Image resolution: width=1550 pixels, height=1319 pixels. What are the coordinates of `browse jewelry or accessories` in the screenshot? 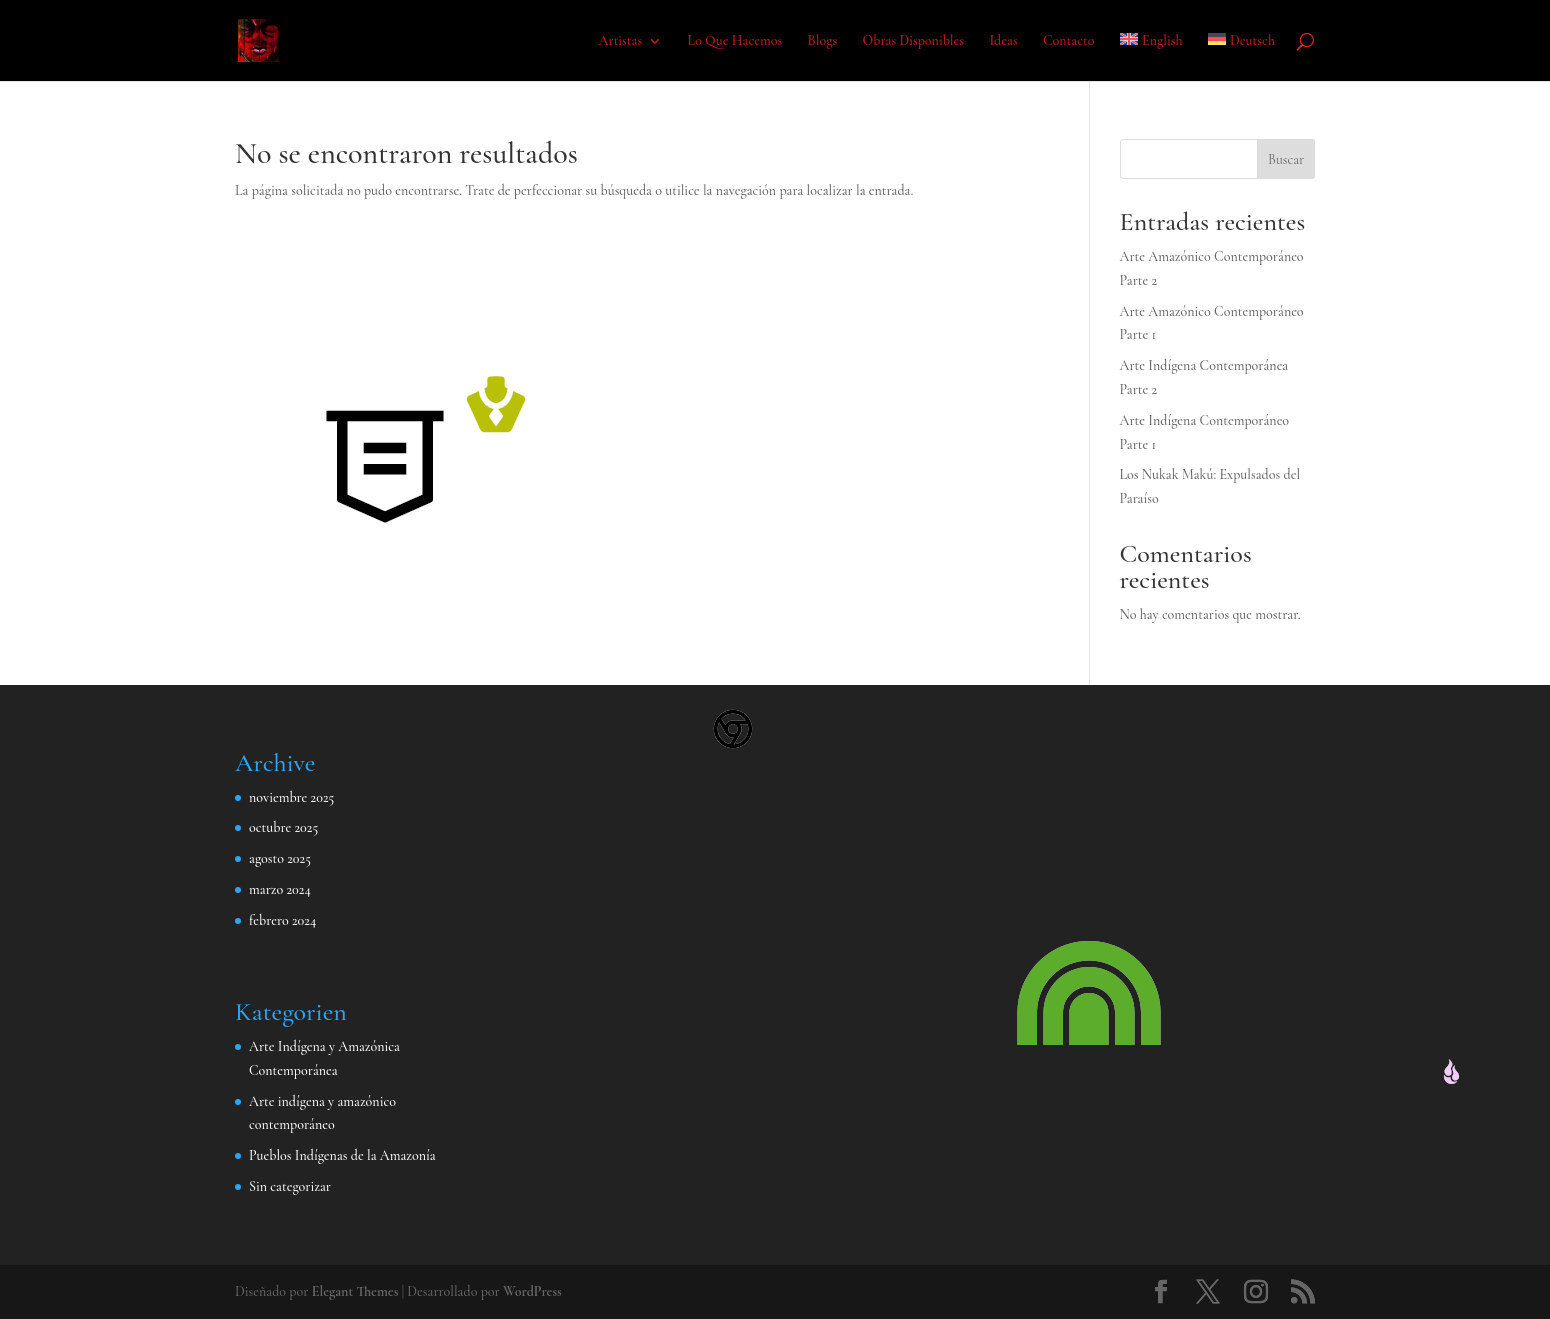 It's located at (496, 406).